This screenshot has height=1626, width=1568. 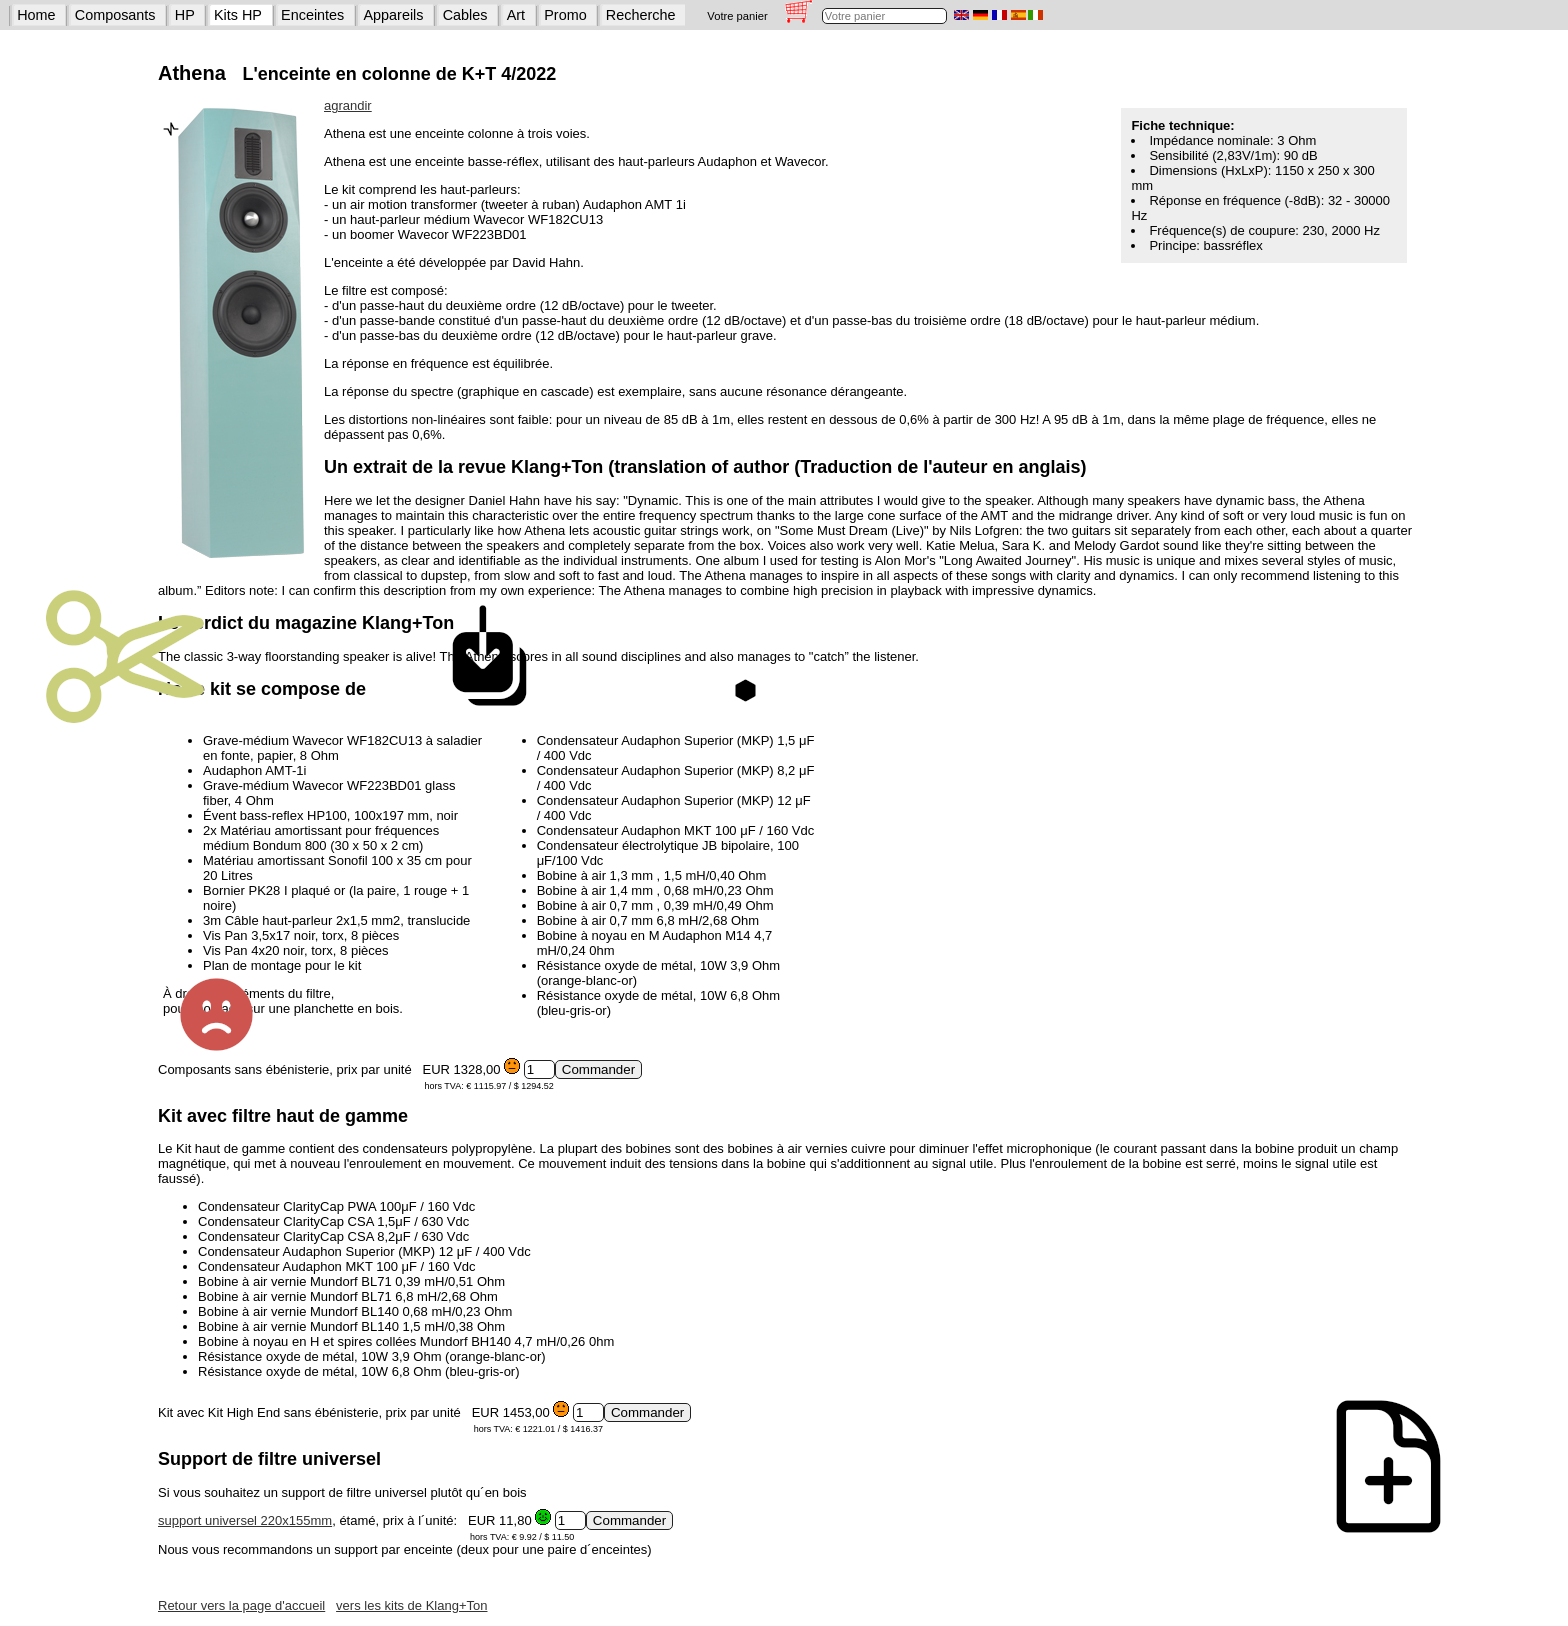 I want to click on download multiple files, so click(x=489, y=655).